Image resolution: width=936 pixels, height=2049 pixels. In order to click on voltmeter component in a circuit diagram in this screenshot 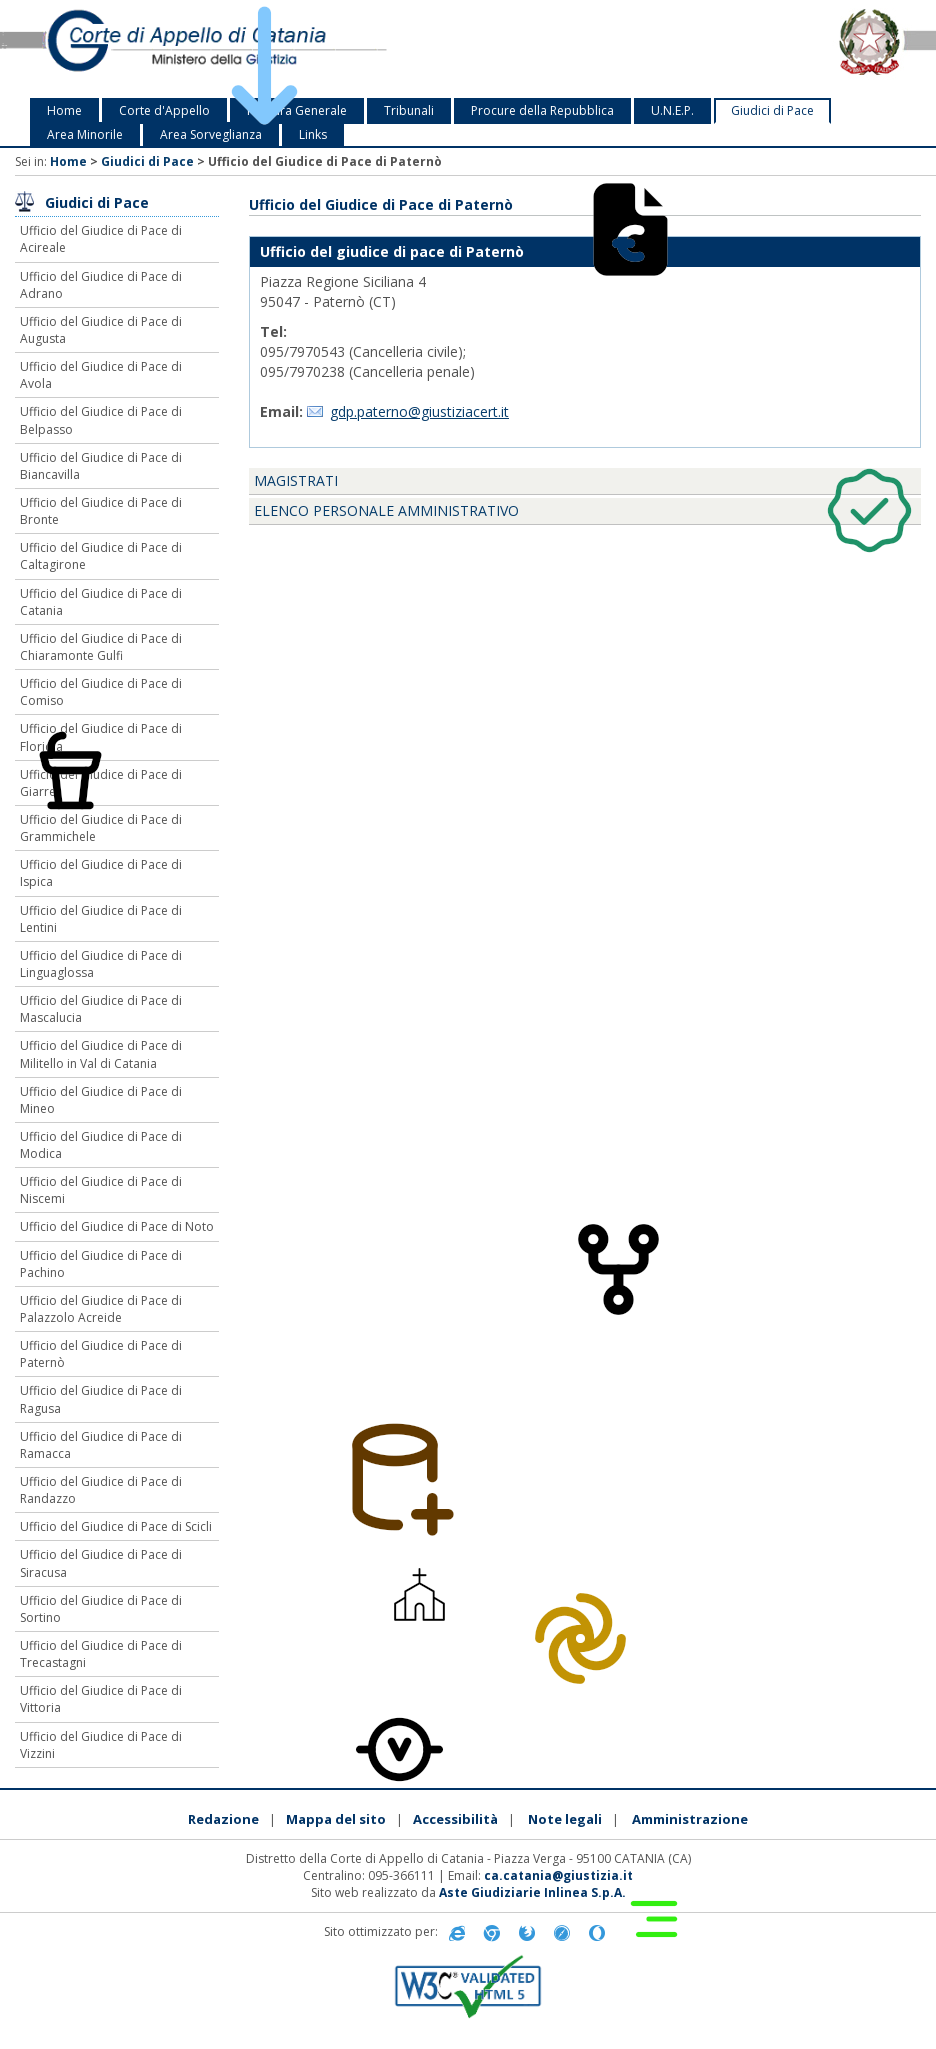, I will do `click(399, 1749)`.